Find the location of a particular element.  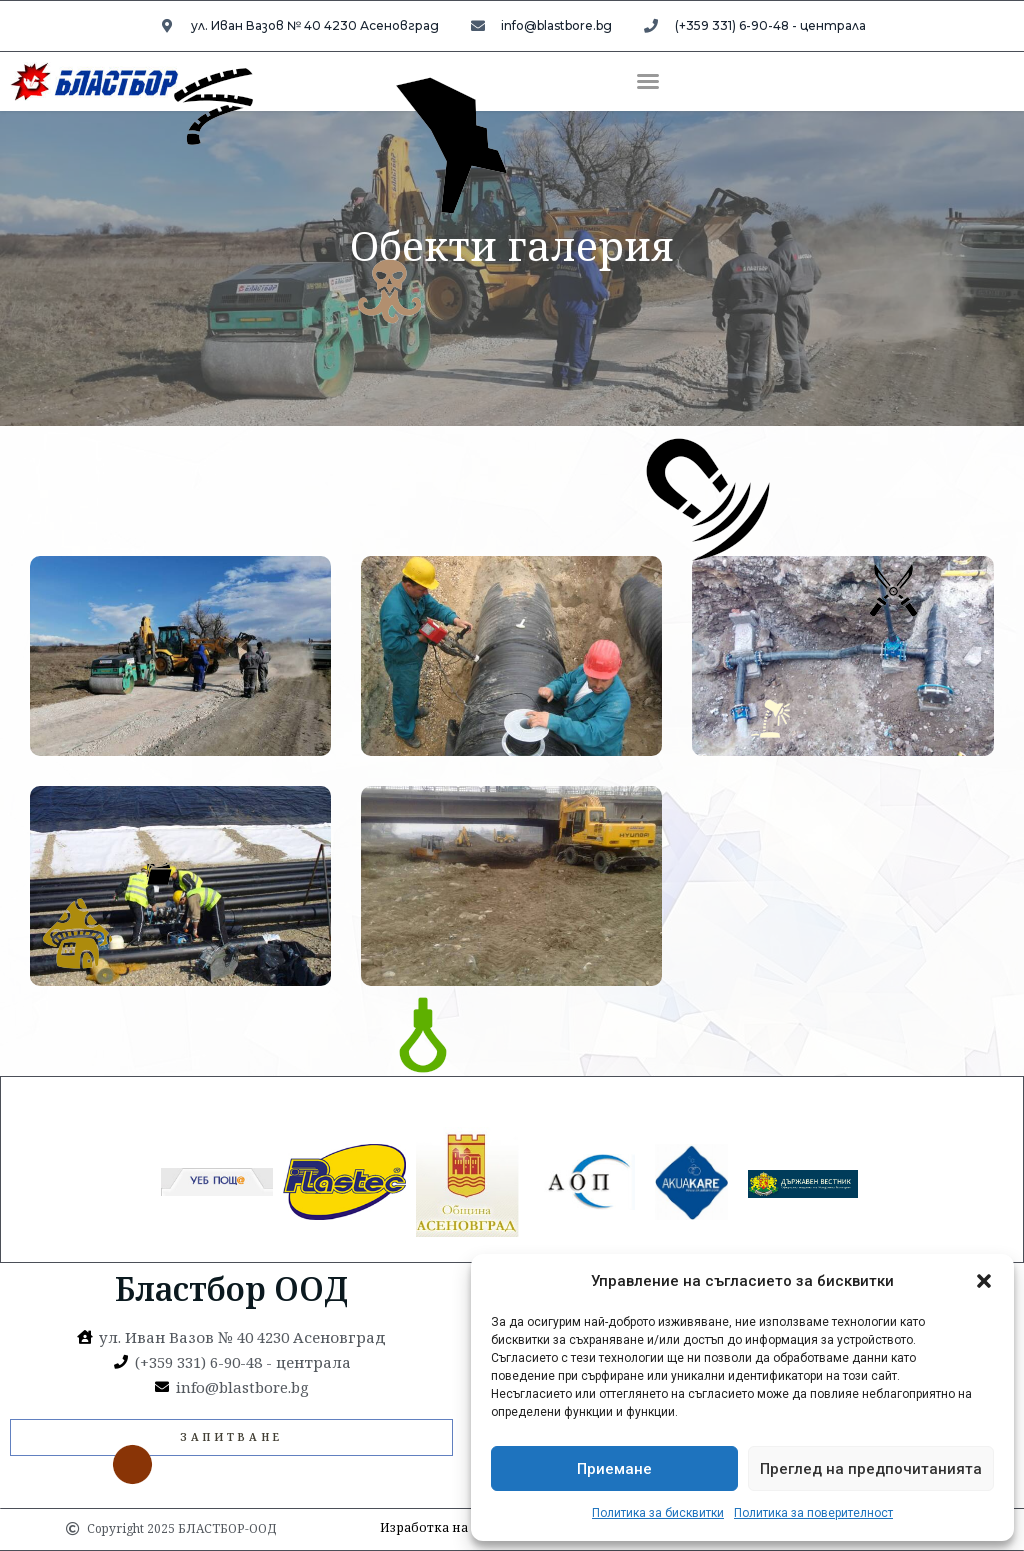

select cthulhu or eldritch horror faction is located at coordinates (389, 291).